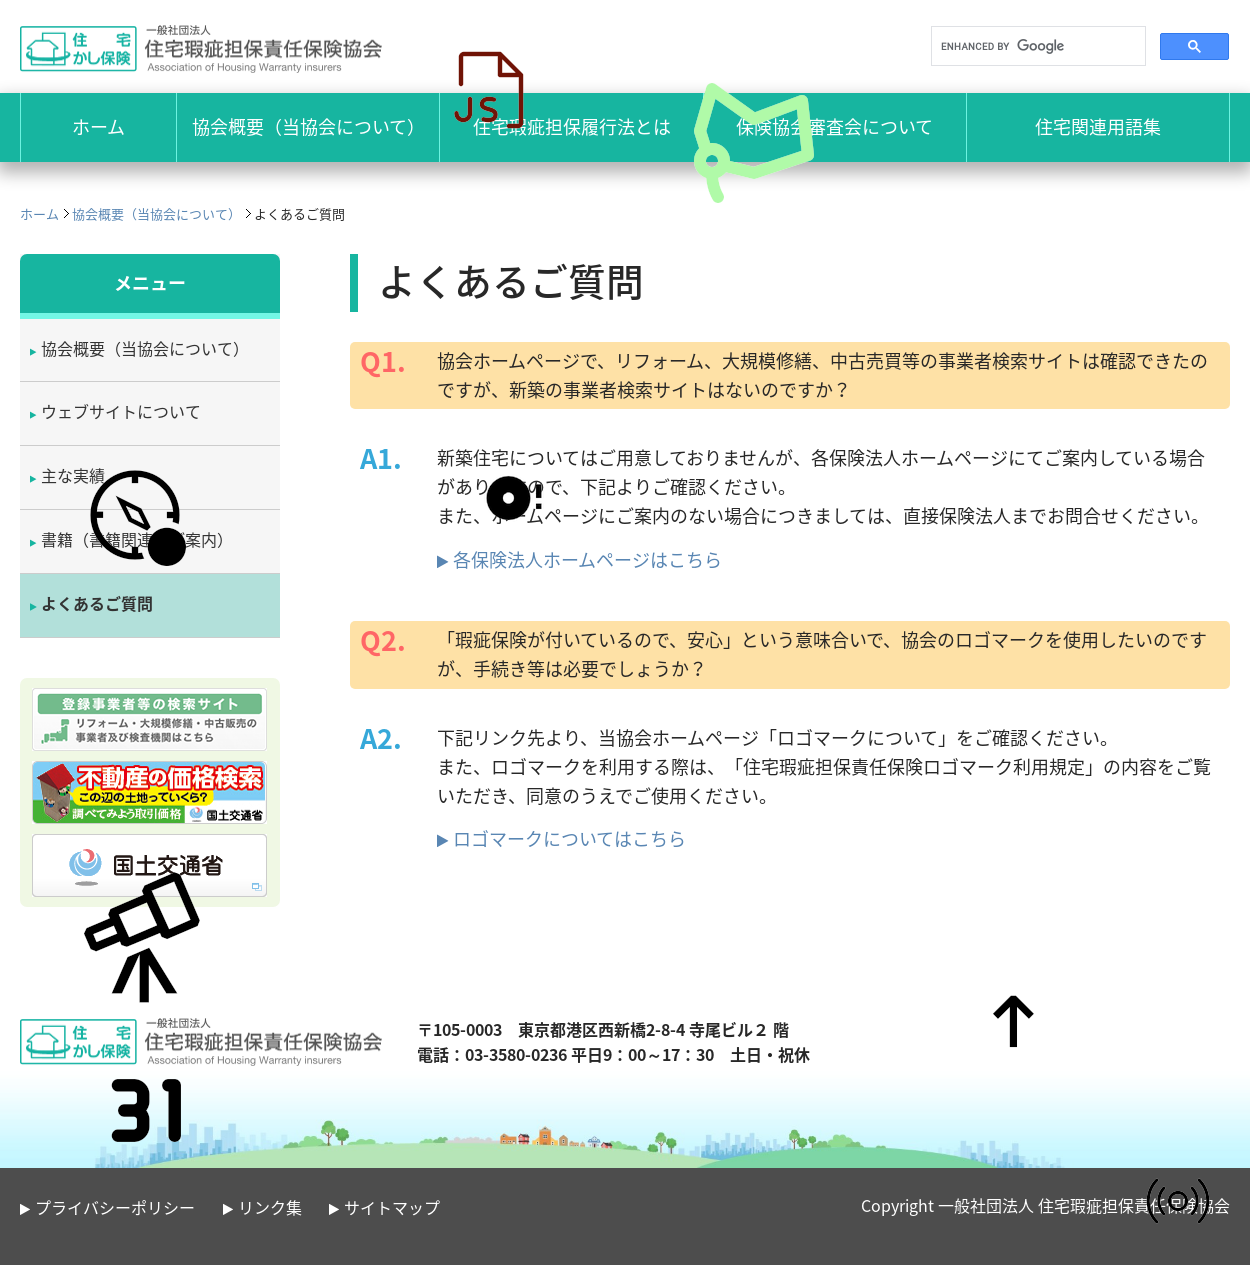 This screenshot has height=1265, width=1250. I want to click on indicates storage disc is full, so click(514, 498).